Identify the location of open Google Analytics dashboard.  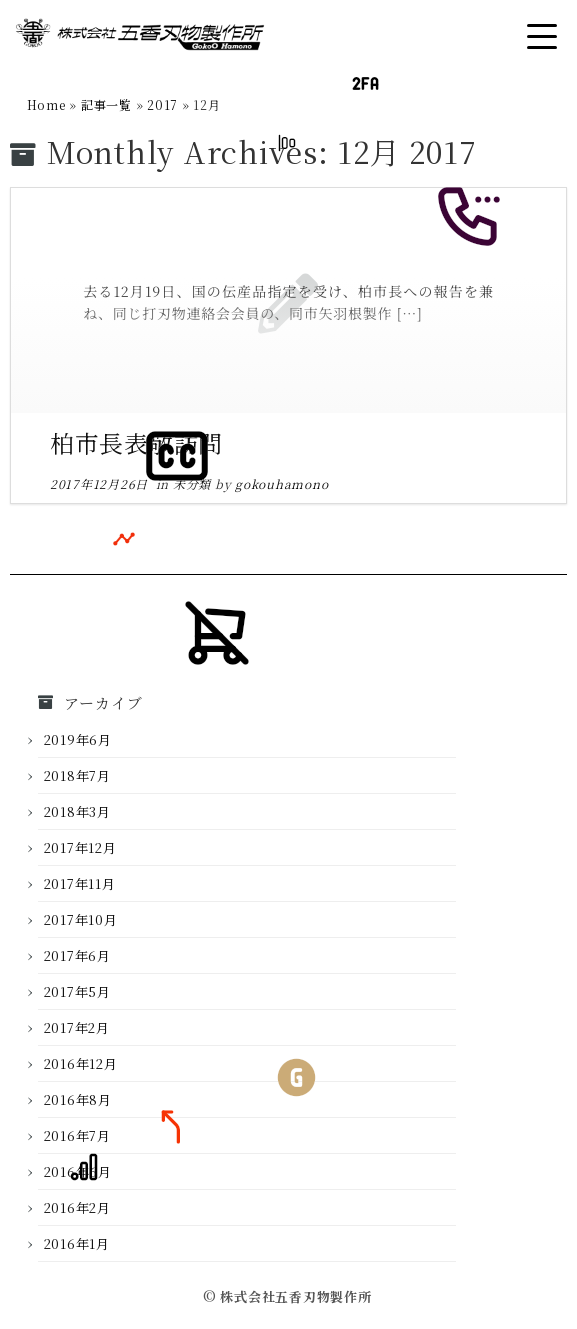
(84, 1167).